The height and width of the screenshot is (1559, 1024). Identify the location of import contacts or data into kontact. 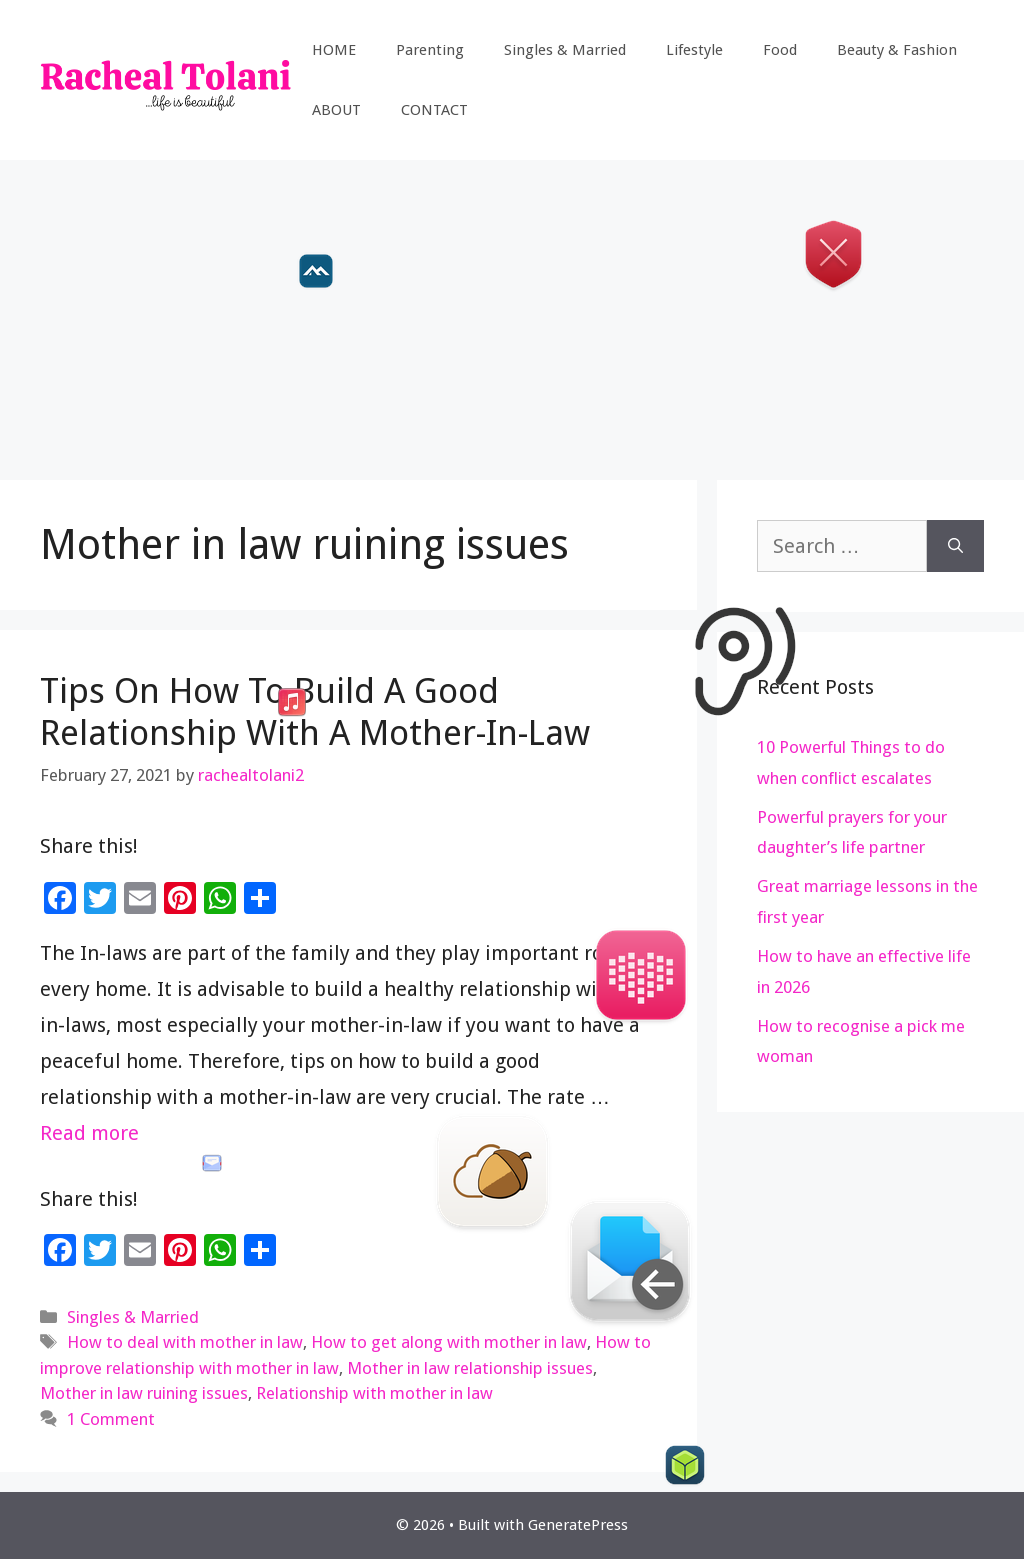
(630, 1261).